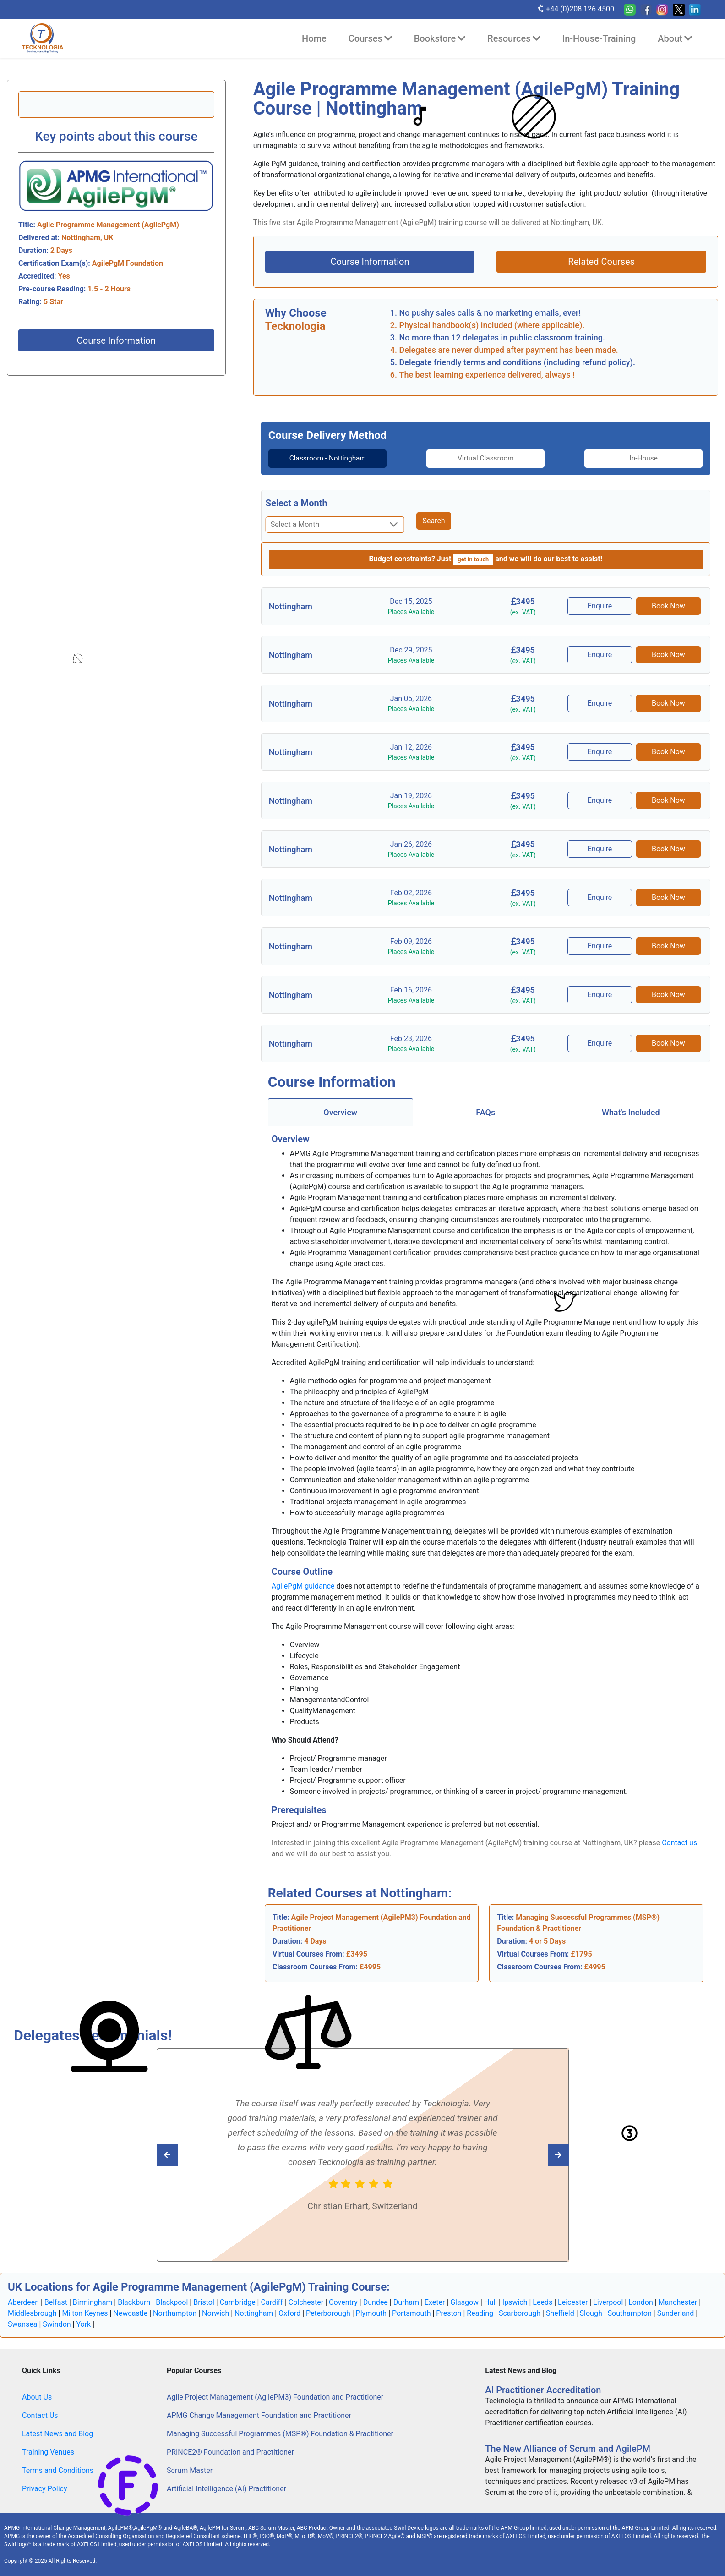  What do you see at coordinates (78, 658) in the screenshot?
I see `mute or disable chat notifications` at bounding box center [78, 658].